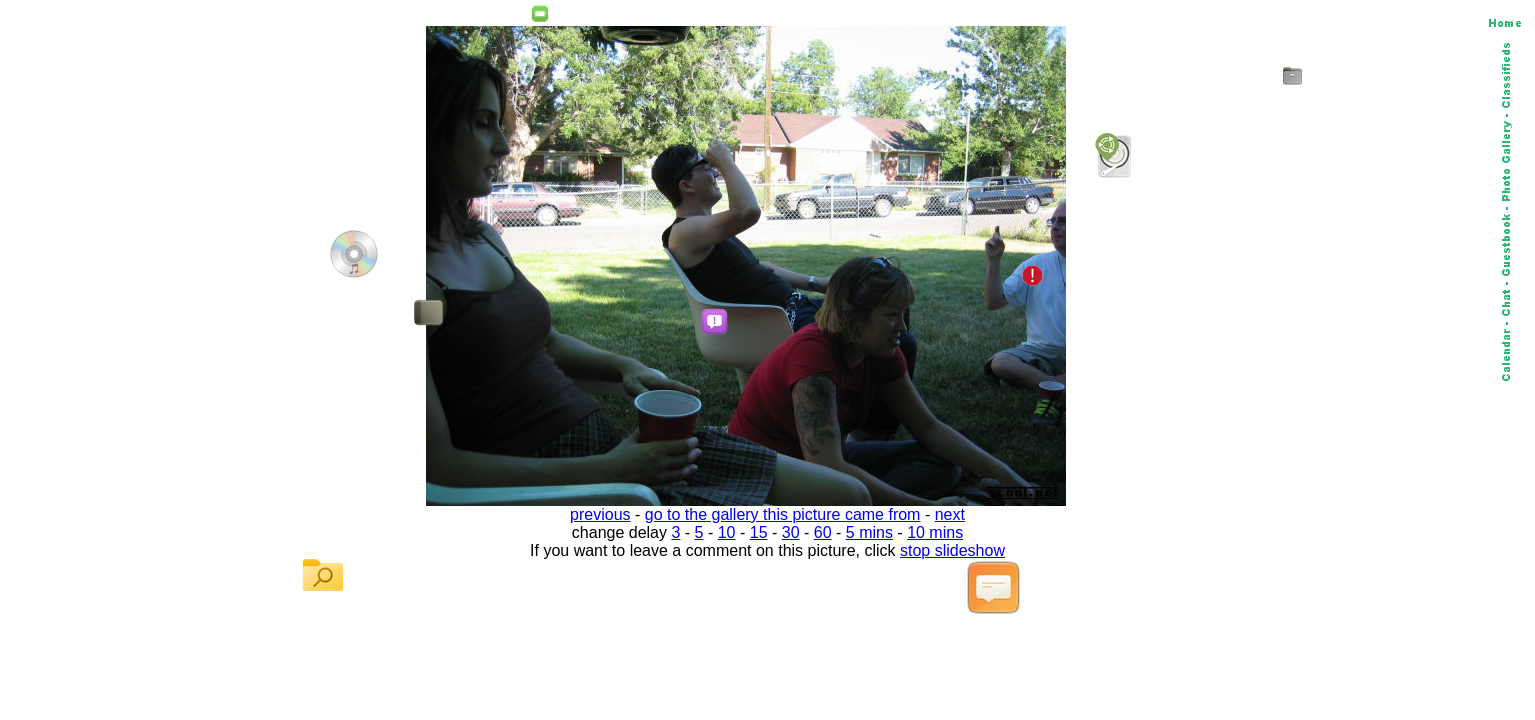  Describe the element at coordinates (714, 321) in the screenshot. I see `submit feedback about file syncing issues` at that location.